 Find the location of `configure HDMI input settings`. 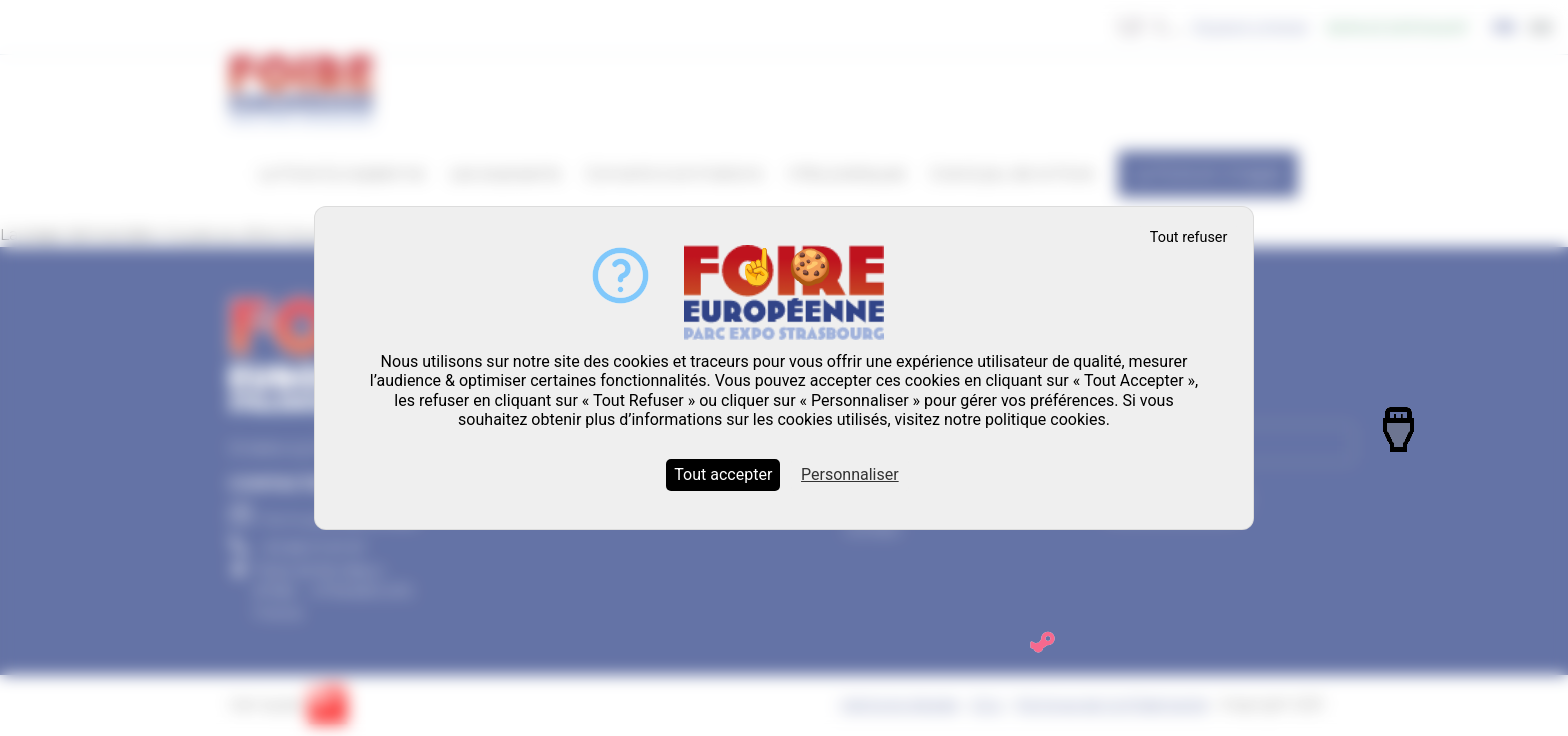

configure HDMI input settings is located at coordinates (1398, 429).